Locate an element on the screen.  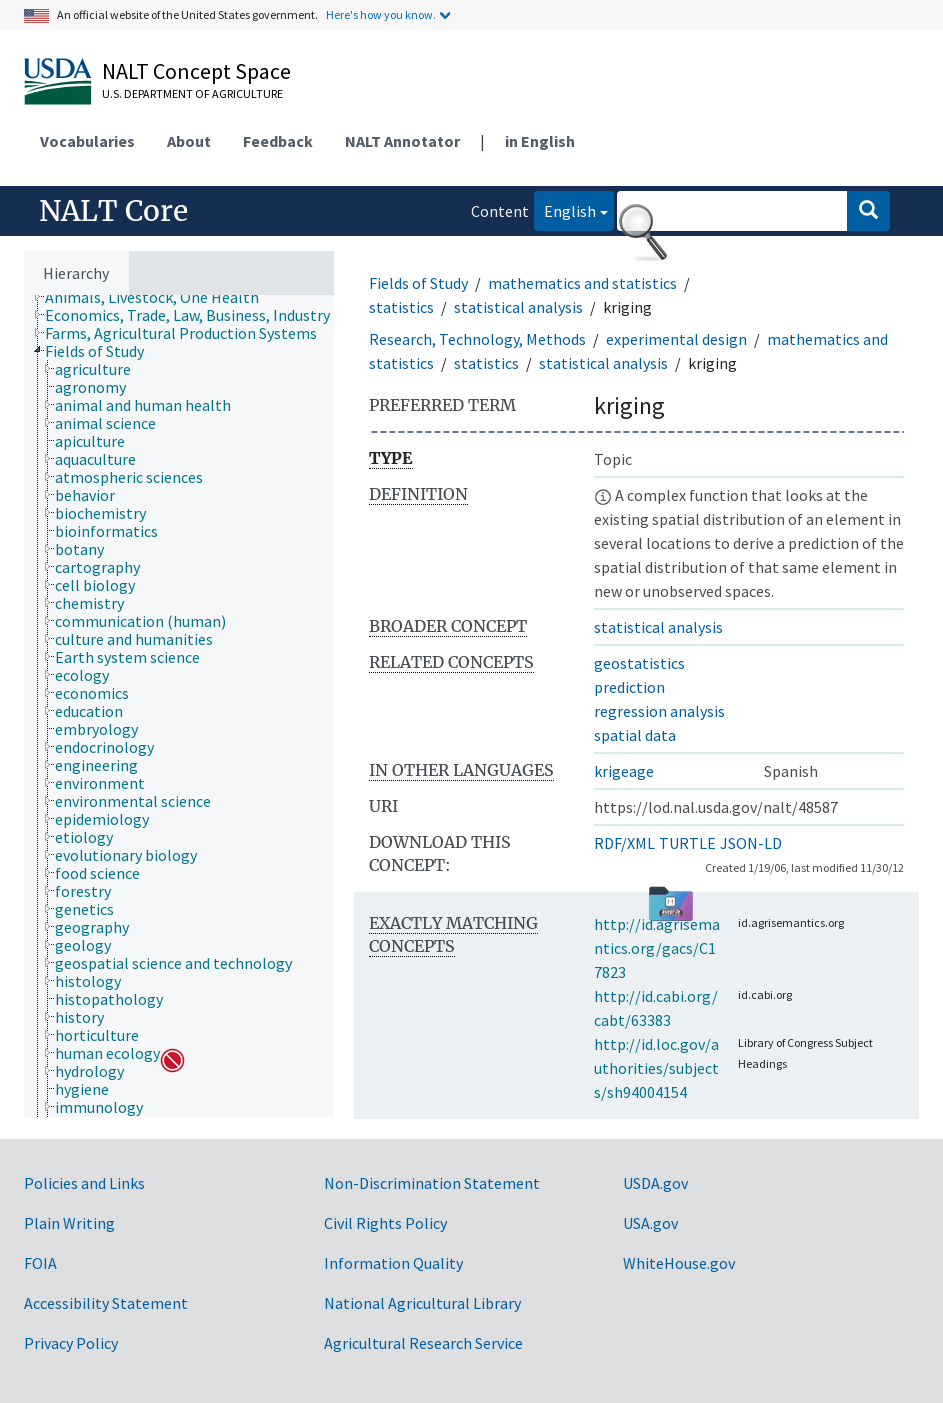
search files, apps, or settings is located at coordinates (643, 232).